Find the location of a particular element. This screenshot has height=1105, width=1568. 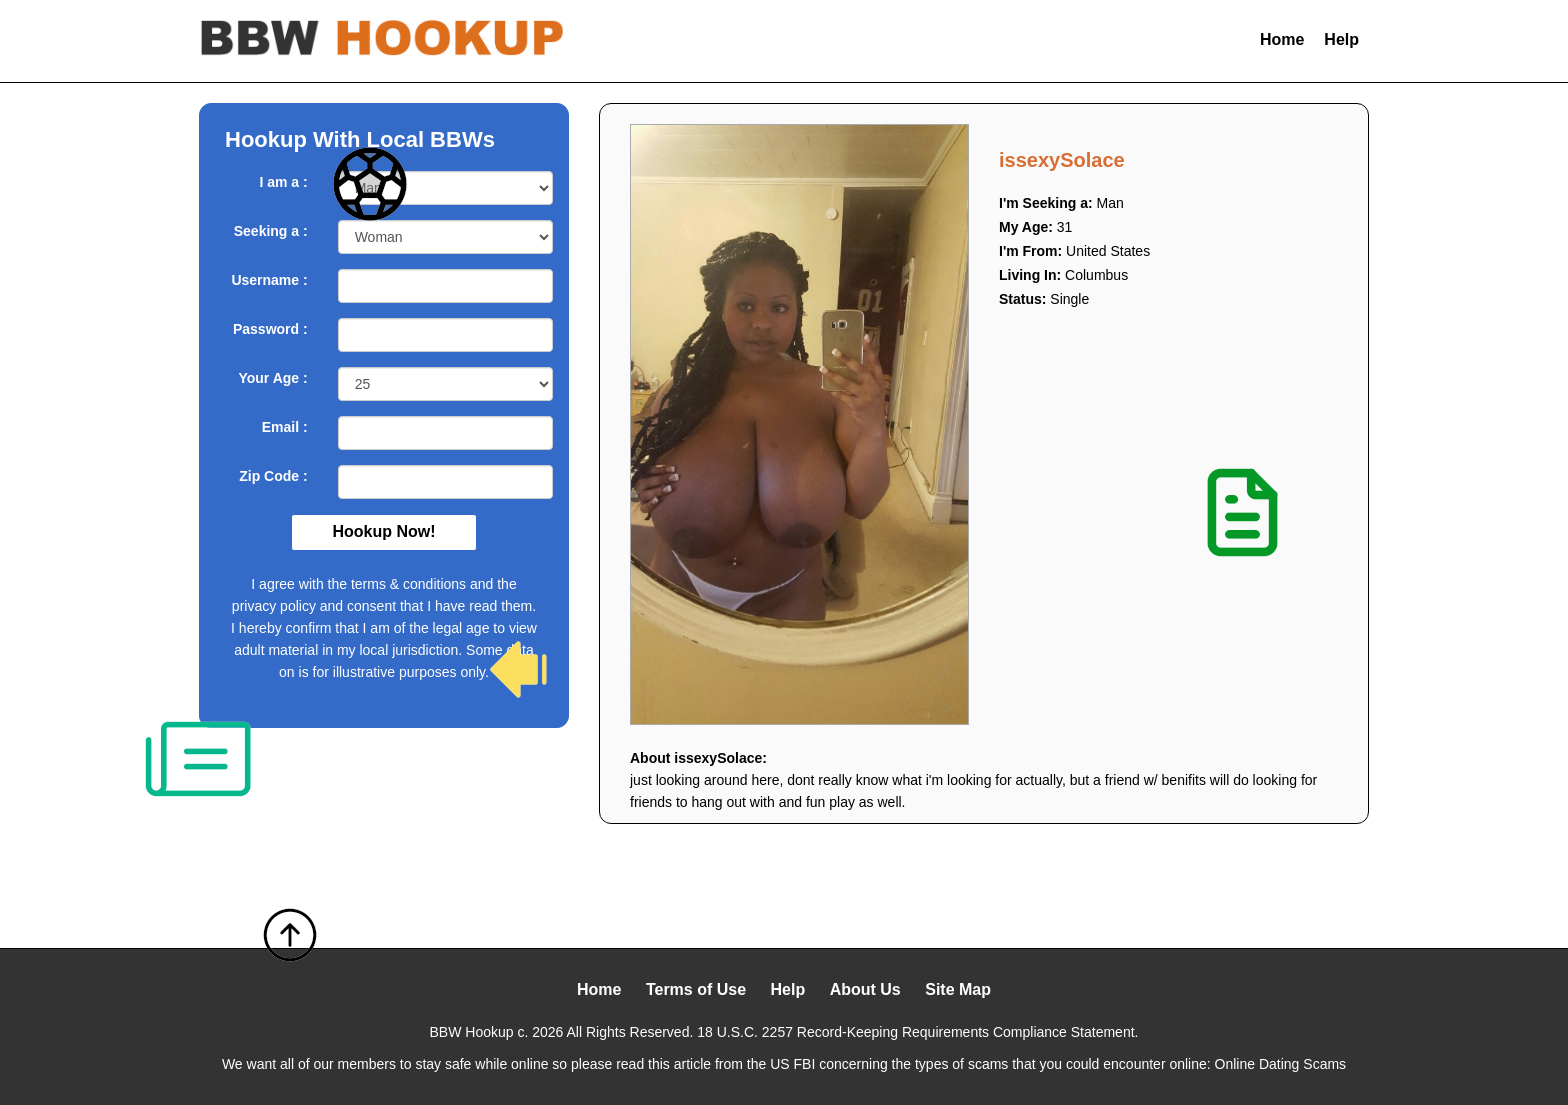

view document contents is located at coordinates (1242, 512).